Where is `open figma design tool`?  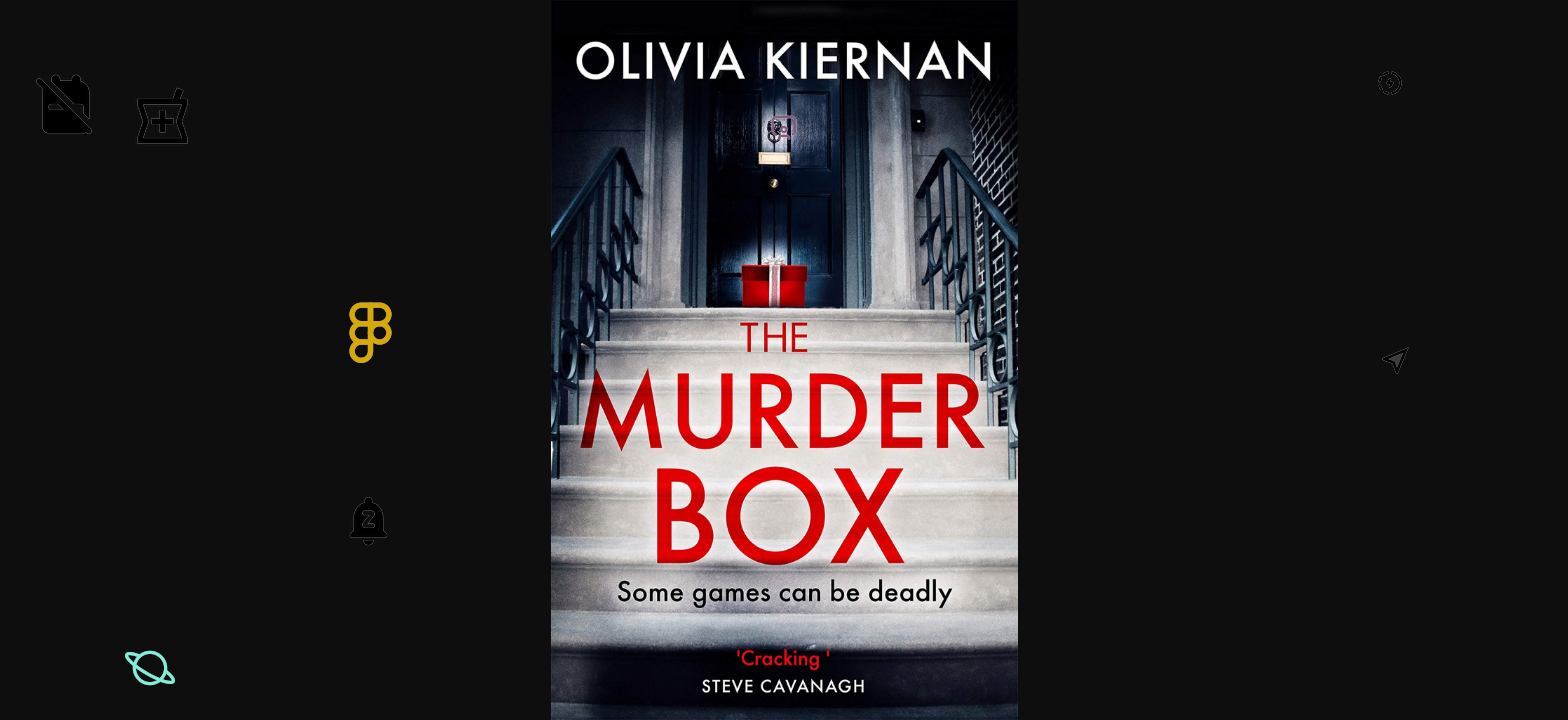
open figma design tool is located at coordinates (370, 331).